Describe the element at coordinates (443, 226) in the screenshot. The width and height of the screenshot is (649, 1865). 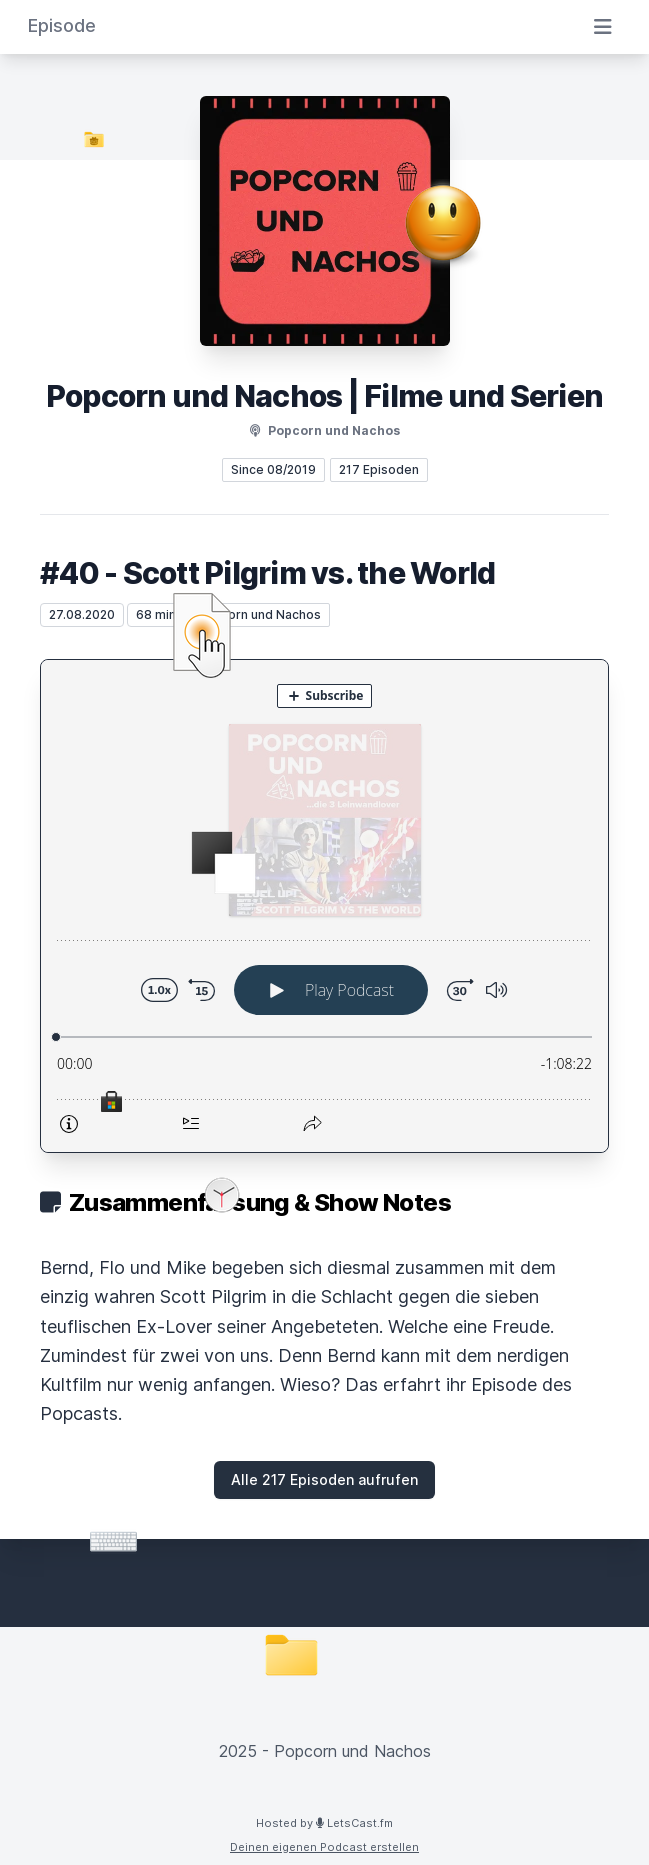
I see `indicates a neutral or indifferent reaction` at that location.